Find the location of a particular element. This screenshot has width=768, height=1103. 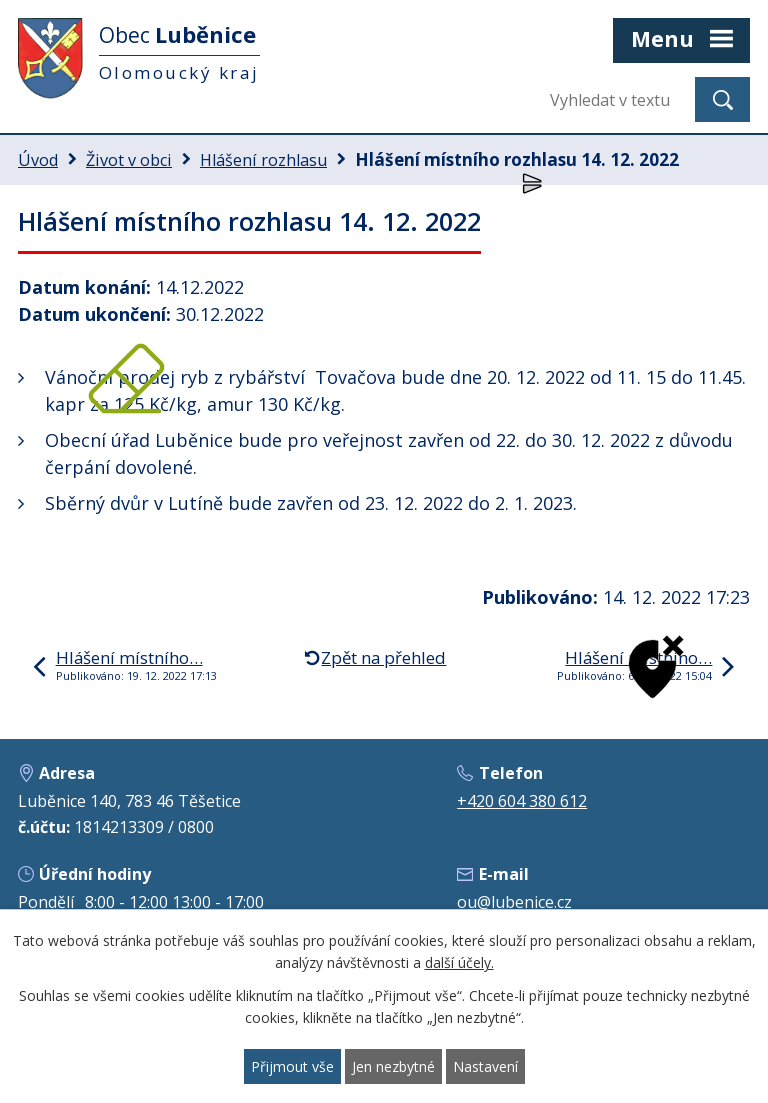

erase or clear content is located at coordinates (126, 378).